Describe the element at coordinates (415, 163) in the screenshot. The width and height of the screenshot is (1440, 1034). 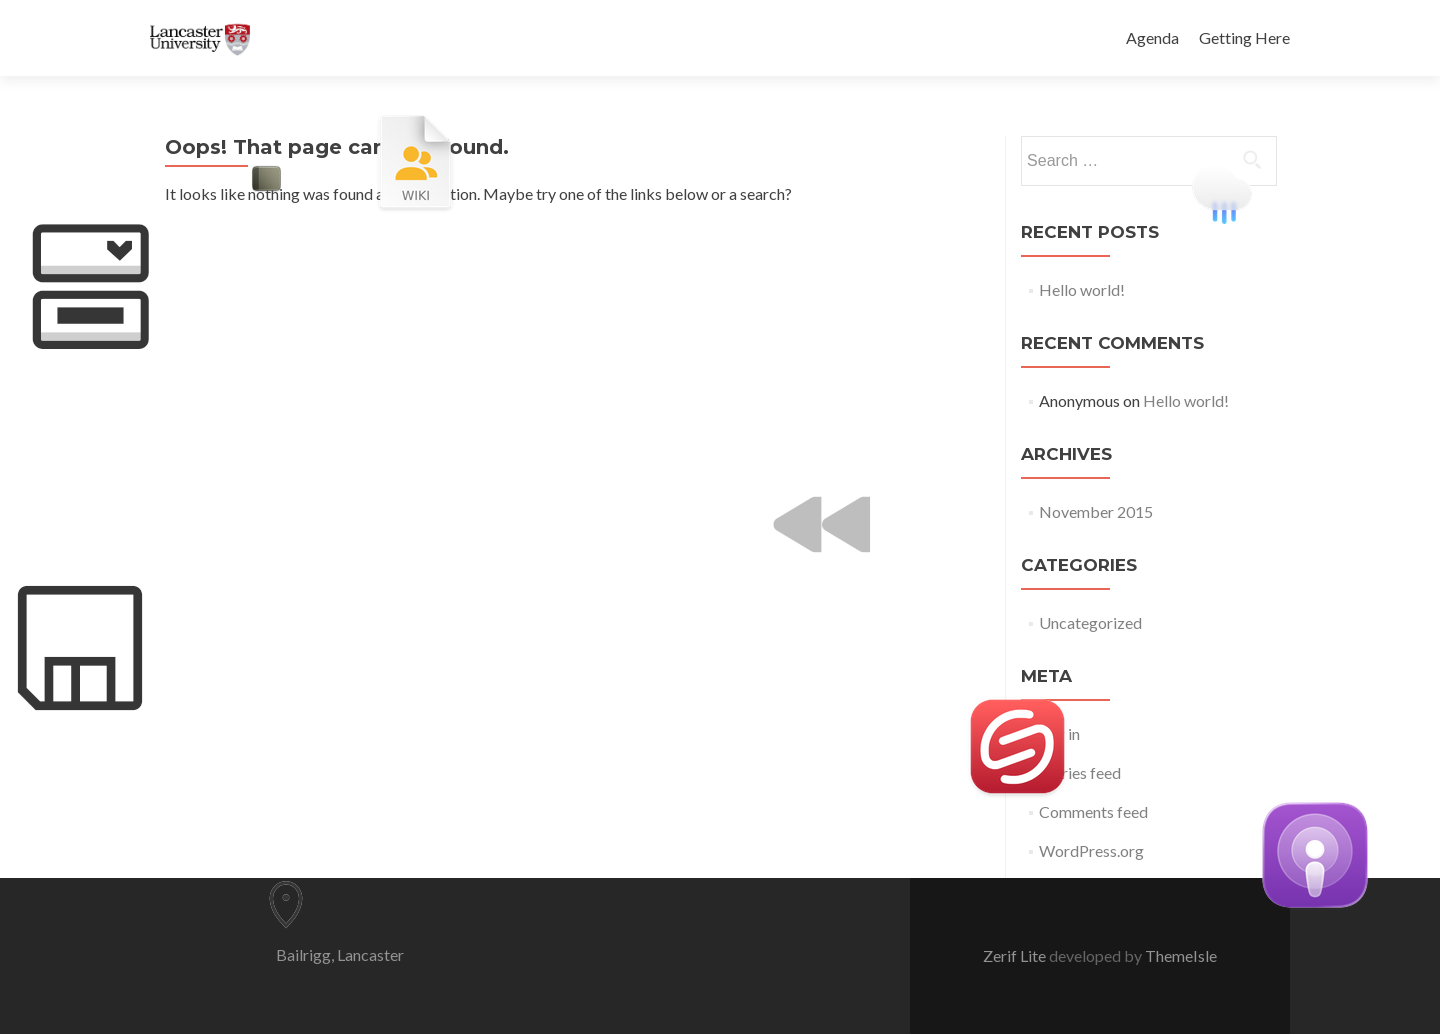
I see `wiki document file type` at that location.